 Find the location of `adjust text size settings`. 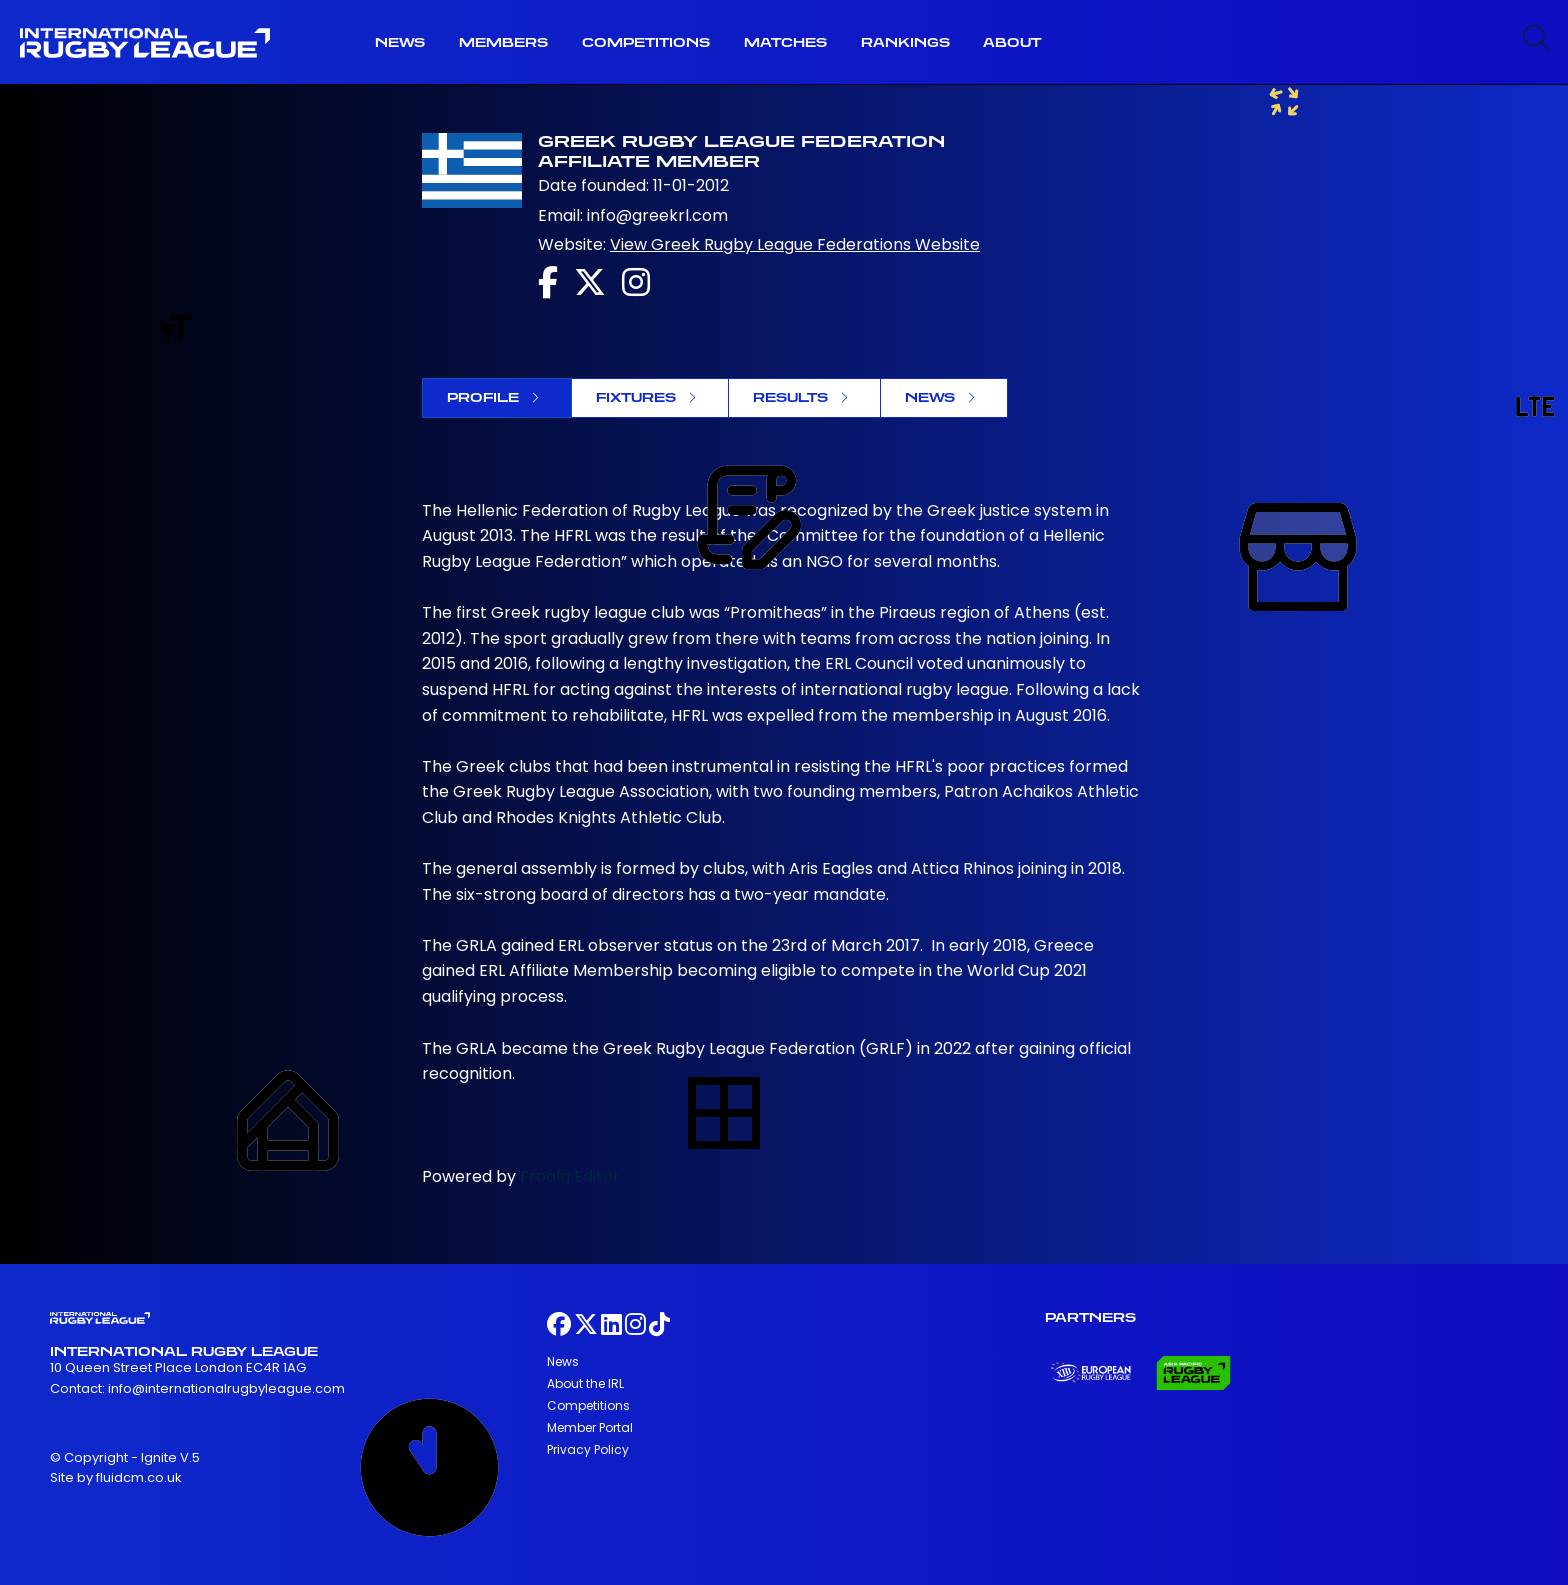

adjust text size settings is located at coordinates (175, 328).